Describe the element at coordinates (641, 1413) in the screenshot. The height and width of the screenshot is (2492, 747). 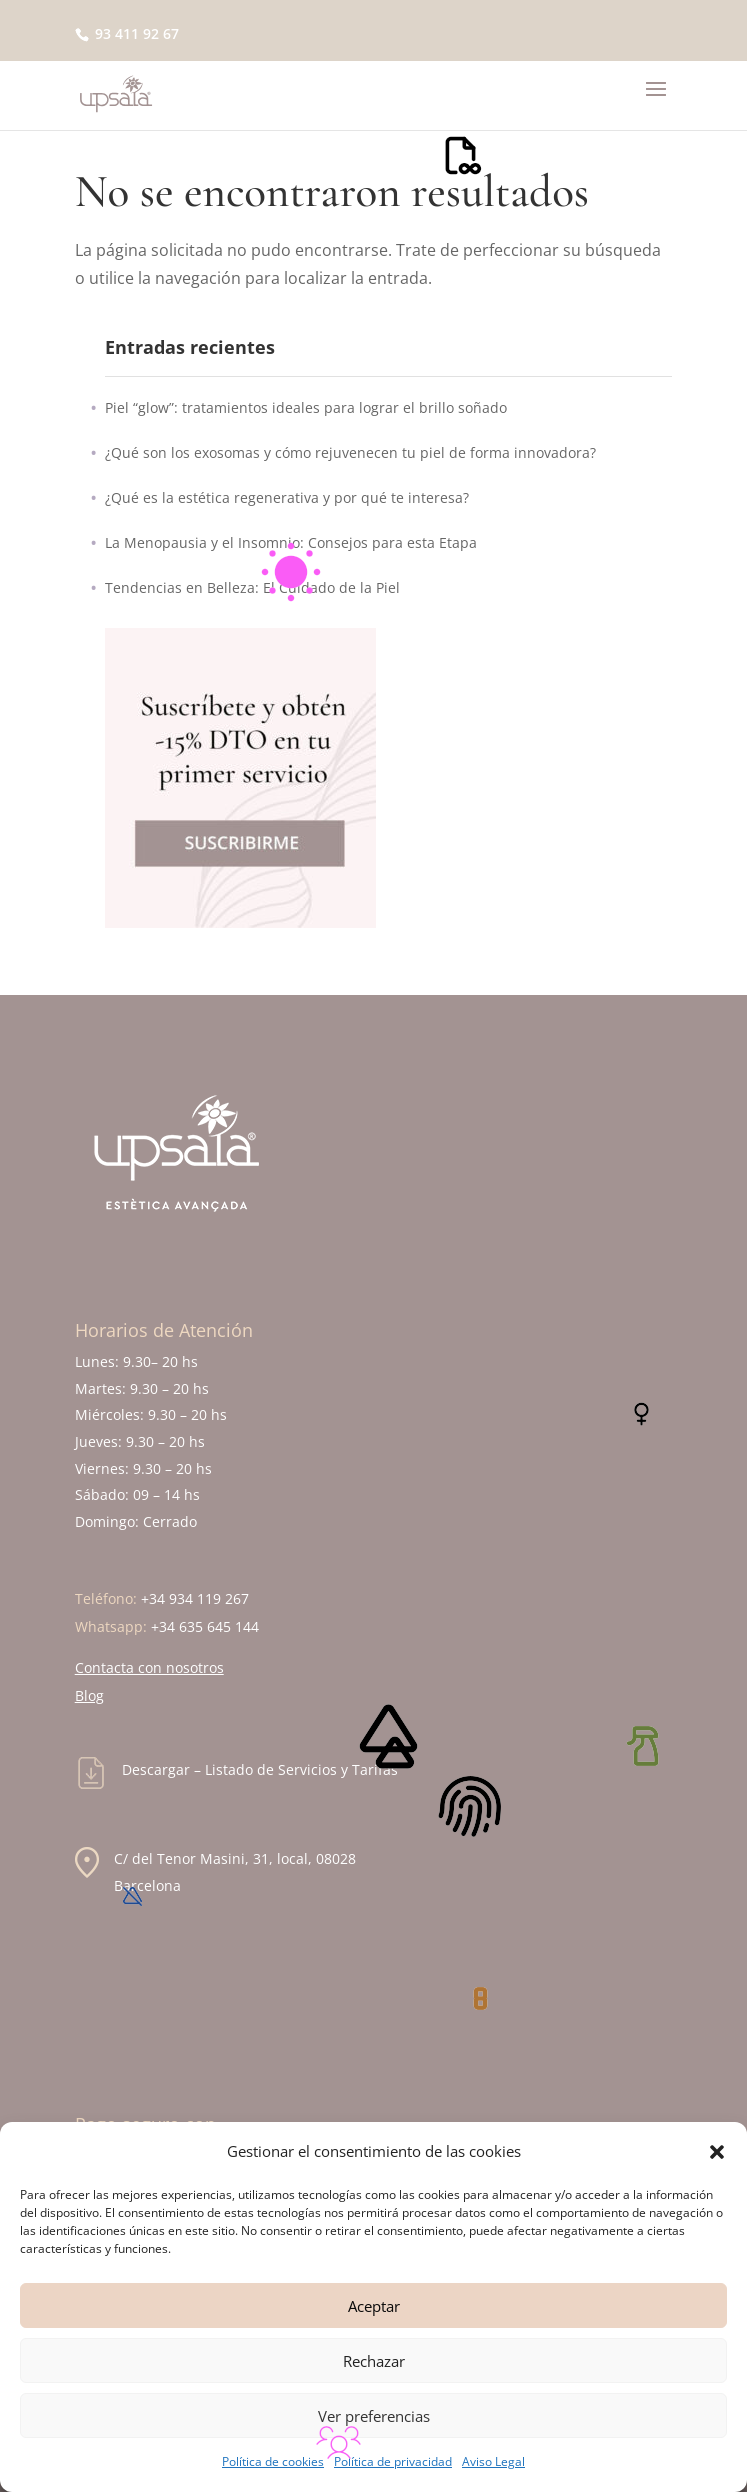
I see `indicates female gender option` at that location.